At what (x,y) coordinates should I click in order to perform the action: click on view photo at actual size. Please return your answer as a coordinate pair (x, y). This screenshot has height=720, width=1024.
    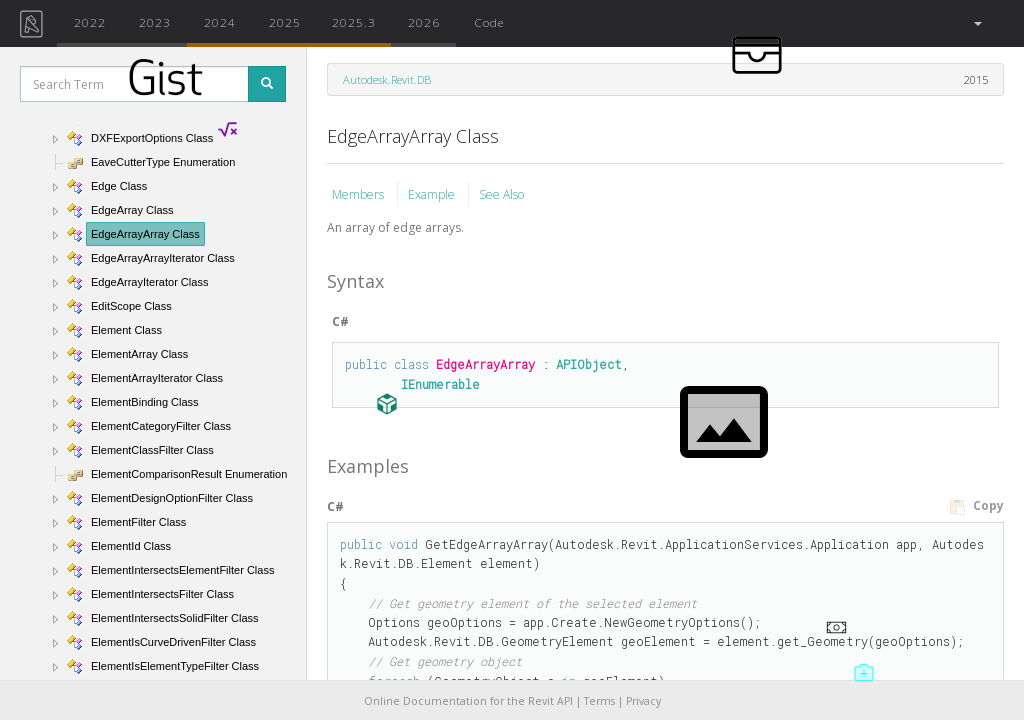
    Looking at the image, I should click on (724, 422).